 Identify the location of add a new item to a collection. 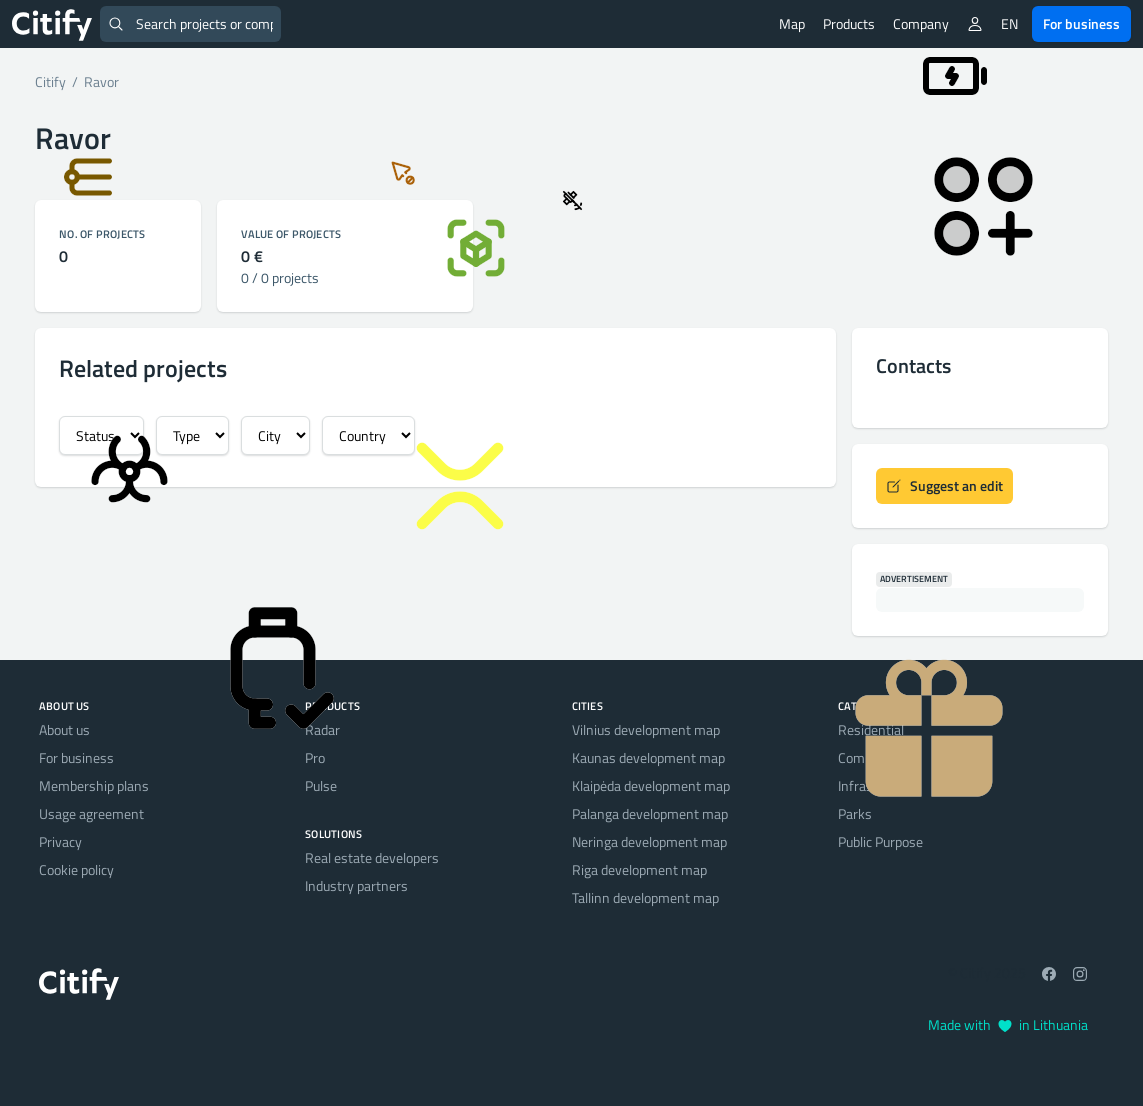
(983, 206).